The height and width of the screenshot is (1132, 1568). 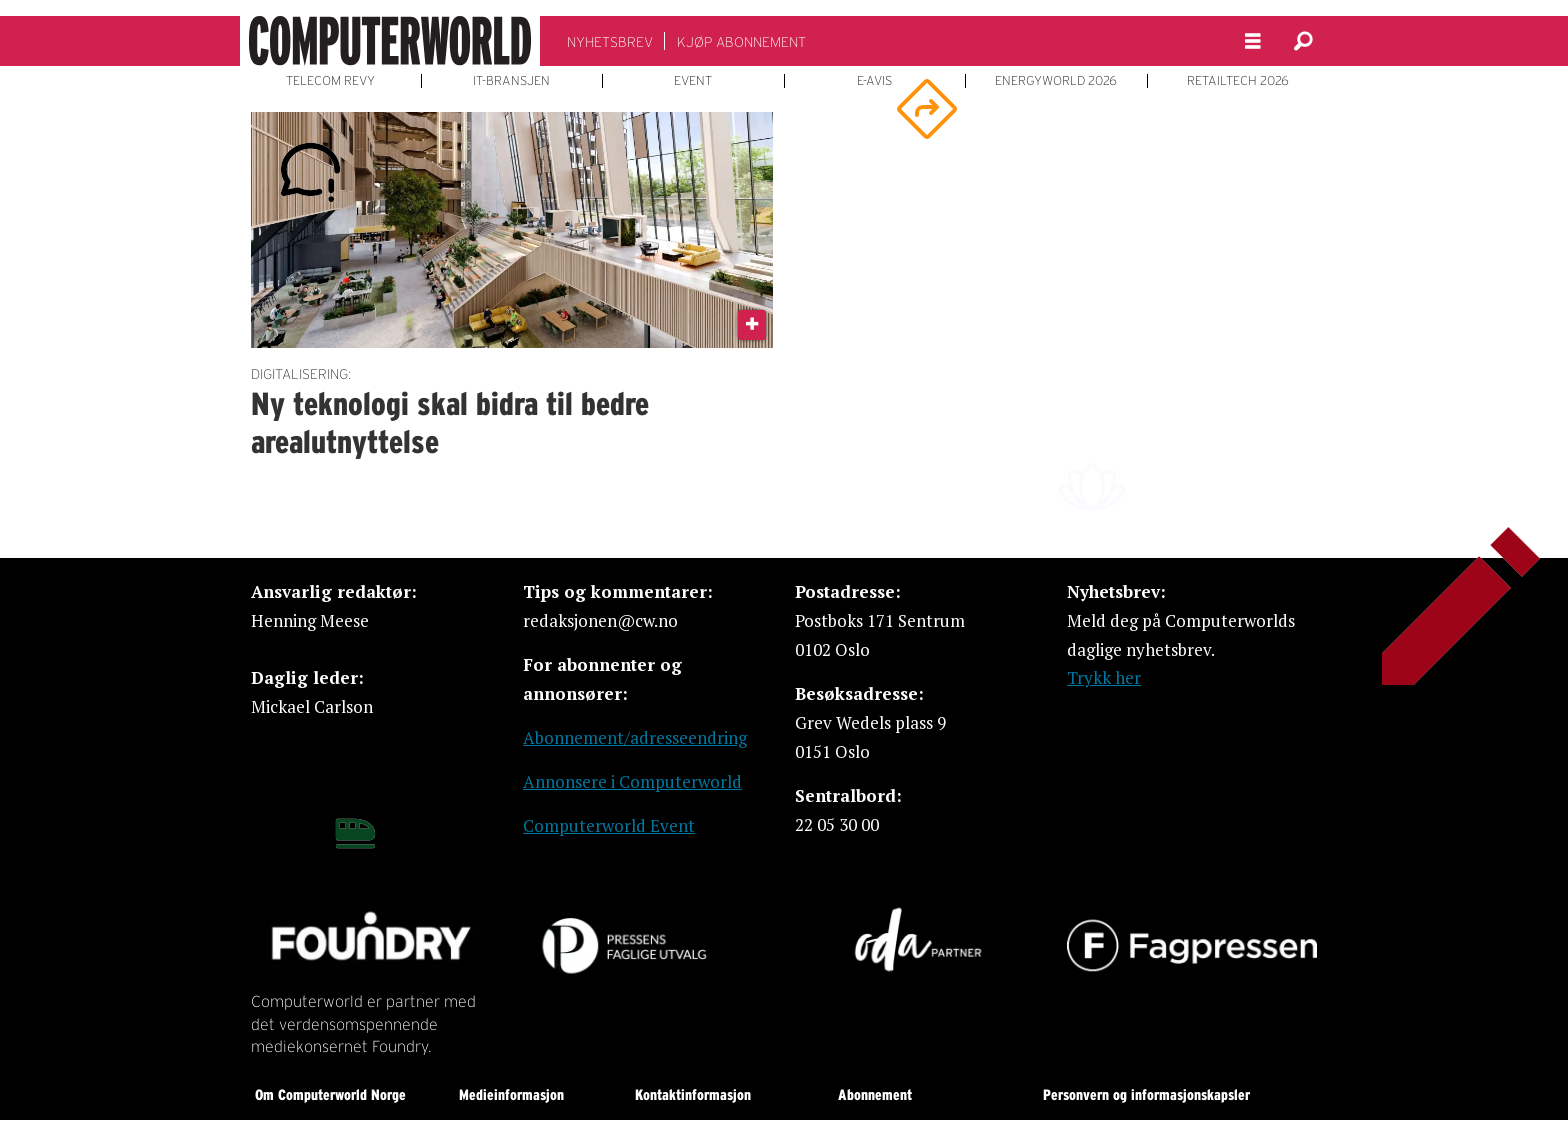 What do you see at coordinates (355, 832) in the screenshot?
I see `view train schedules or rail services` at bounding box center [355, 832].